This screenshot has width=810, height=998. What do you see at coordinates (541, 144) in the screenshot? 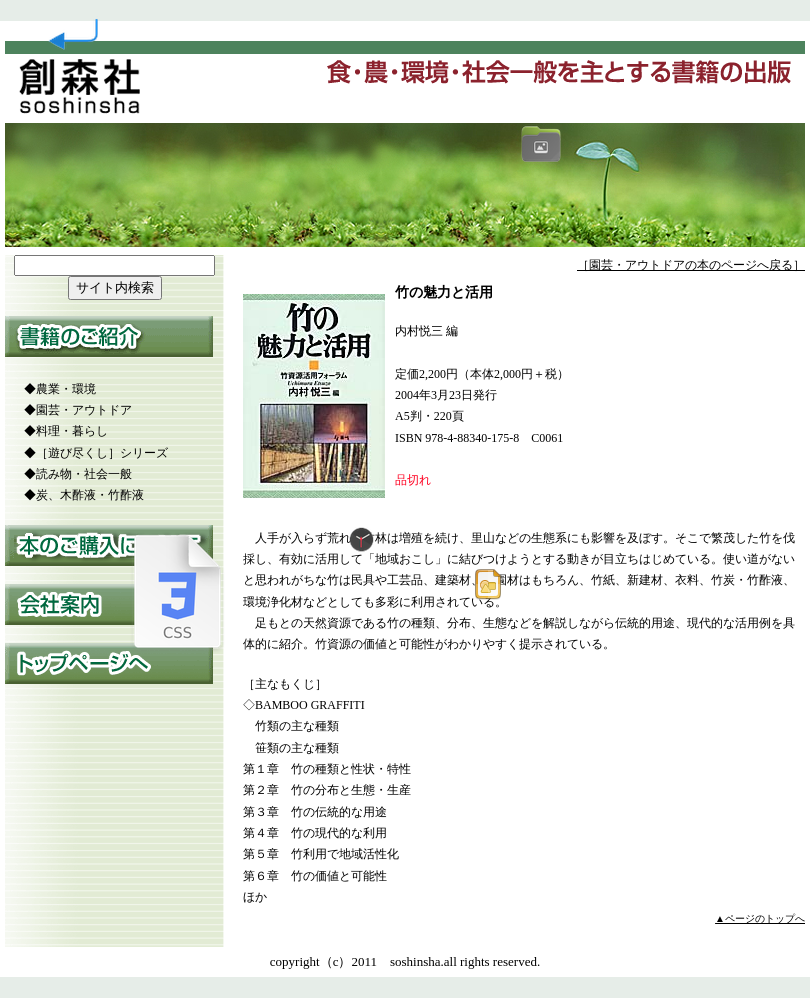
I see `open pictures folder` at bounding box center [541, 144].